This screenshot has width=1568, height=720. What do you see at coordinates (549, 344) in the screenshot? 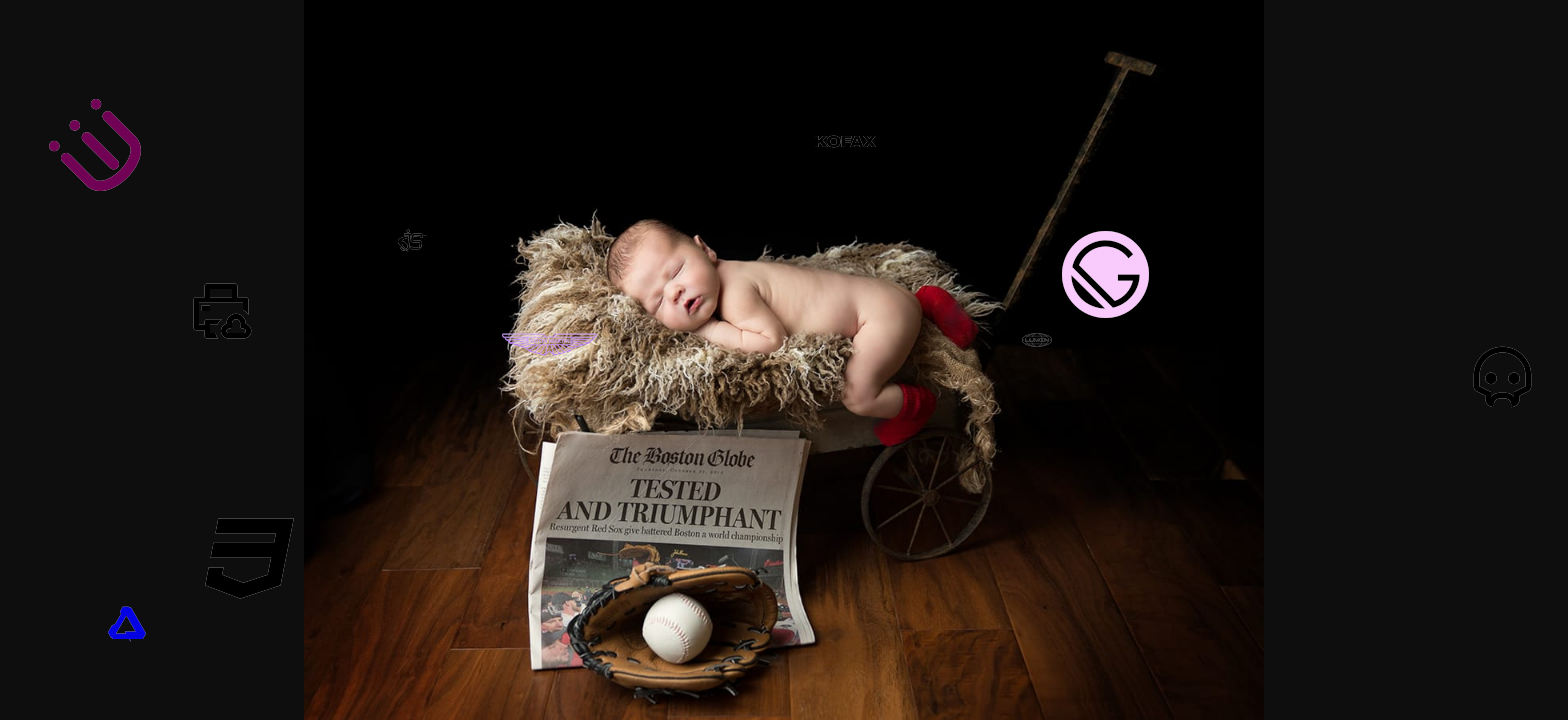
I see `Aston Martin brand logo` at bounding box center [549, 344].